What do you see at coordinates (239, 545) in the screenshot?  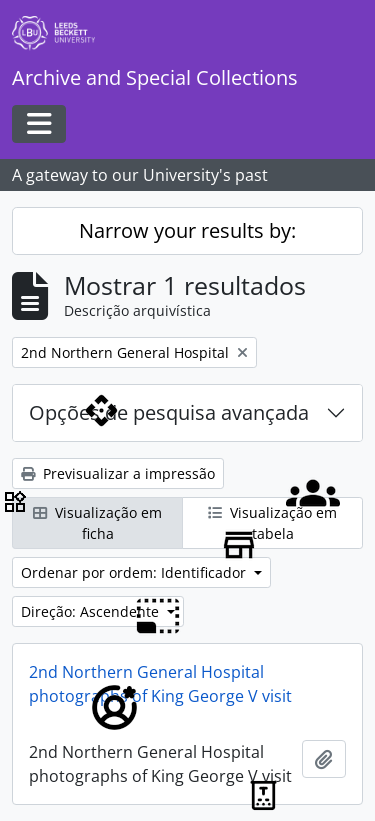 I see `find nearby stores or shops` at bounding box center [239, 545].